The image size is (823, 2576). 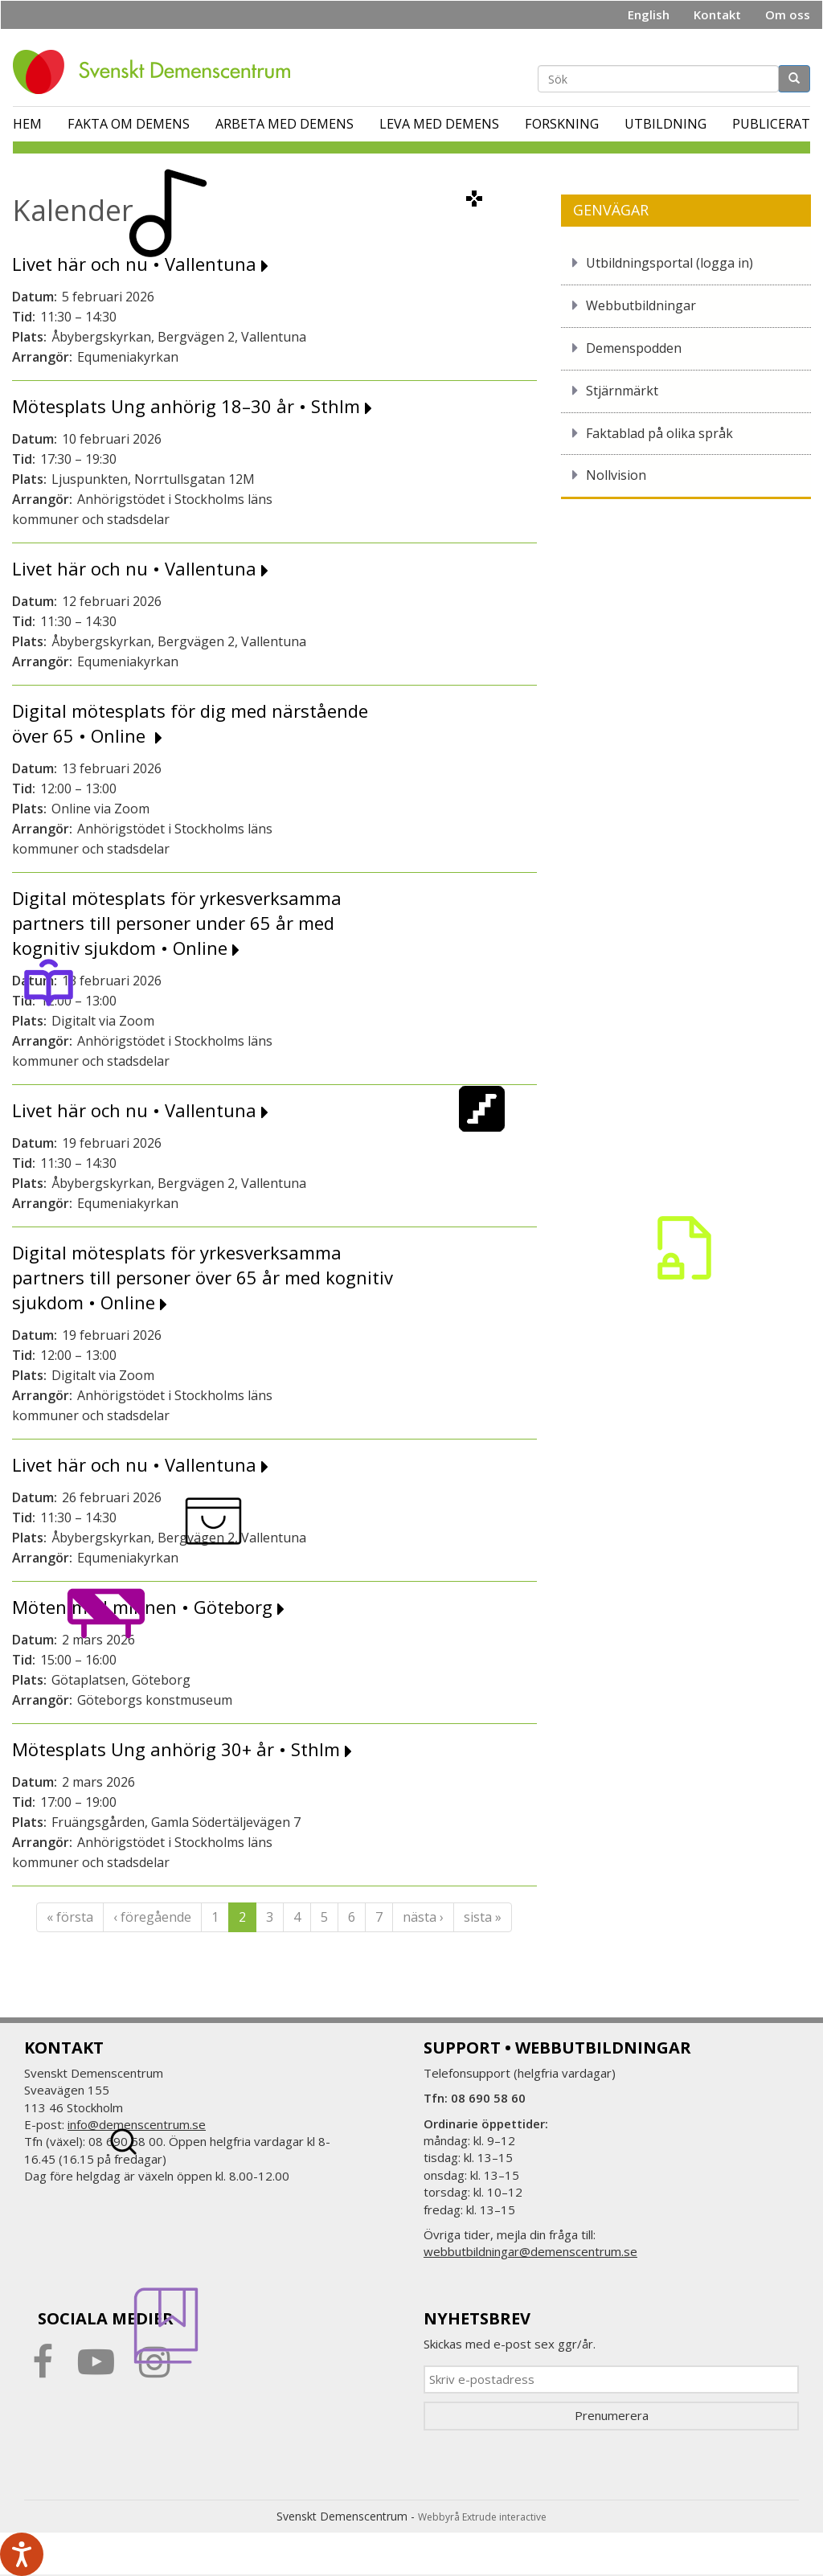 What do you see at coordinates (166, 2325) in the screenshot?
I see `access your bookmarked reading list` at bounding box center [166, 2325].